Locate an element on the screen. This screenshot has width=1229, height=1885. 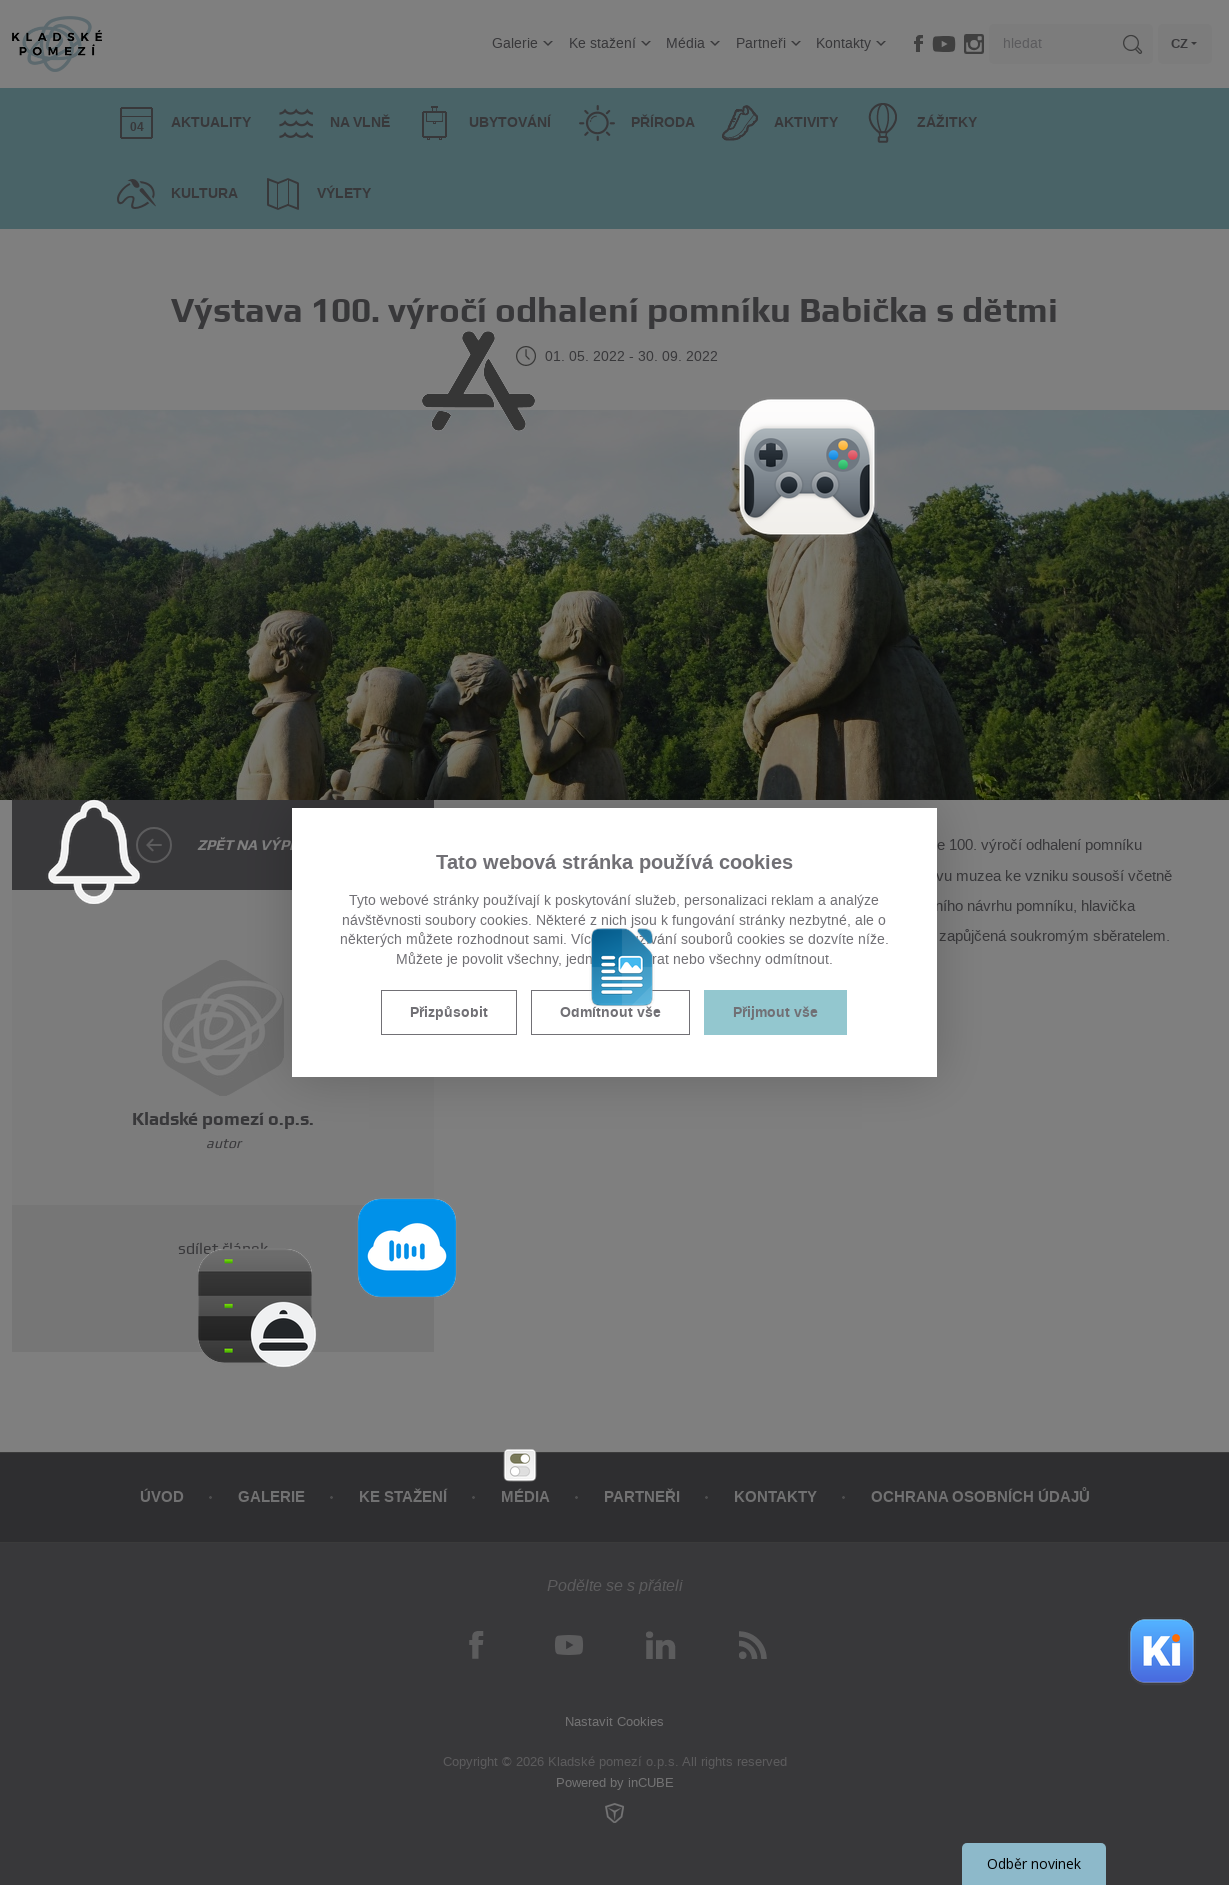
open KiCad electronic design automation software is located at coordinates (1162, 1651).